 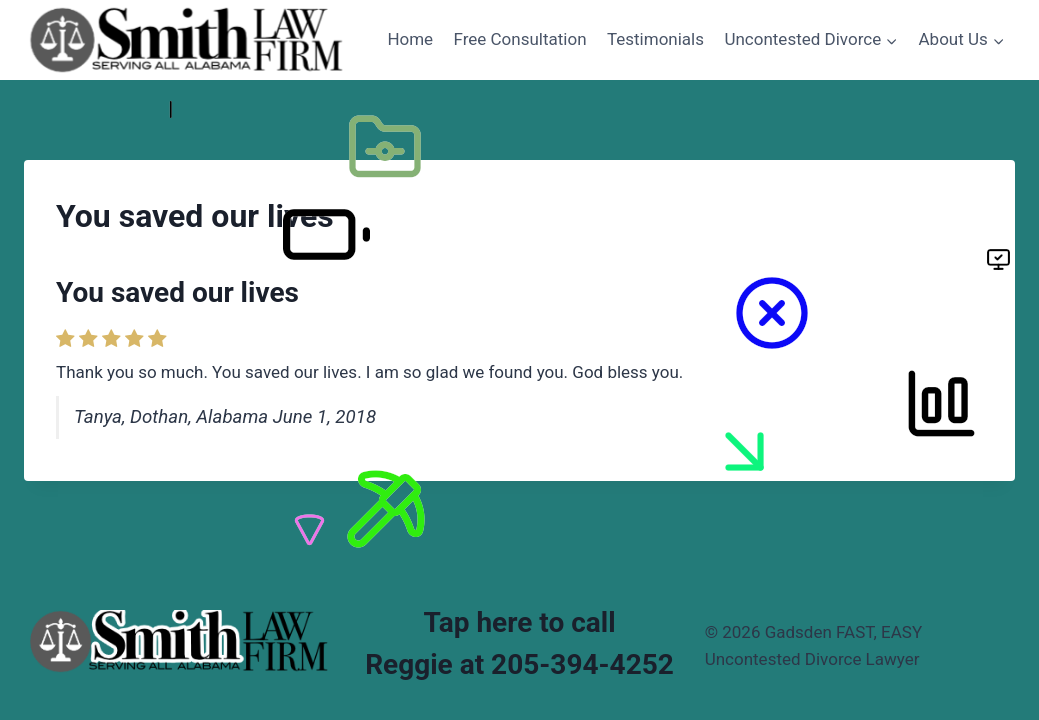 I want to click on indicates a count of one, so click(x=178, y=109).